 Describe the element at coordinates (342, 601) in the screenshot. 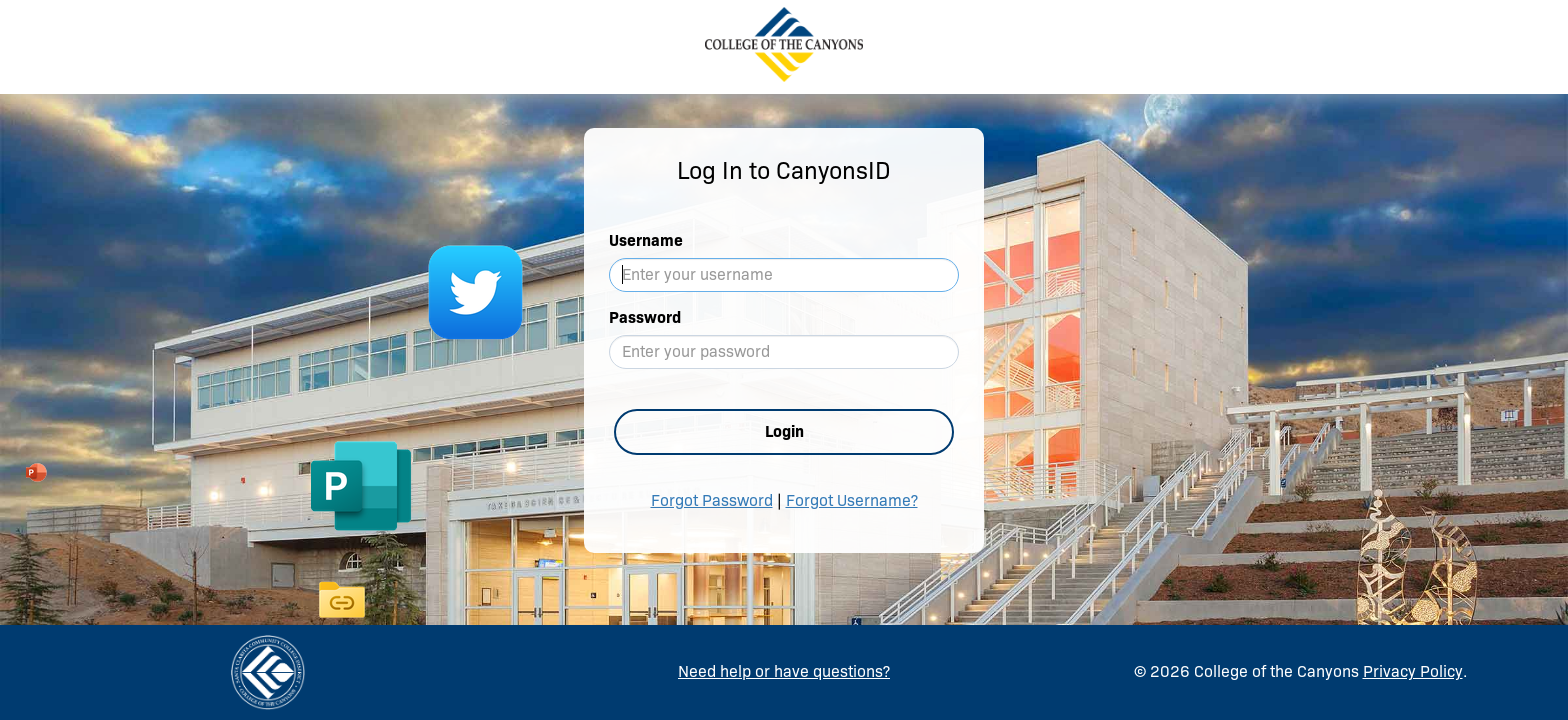

I see `open folder containing saved links or shortcuts` at that location.